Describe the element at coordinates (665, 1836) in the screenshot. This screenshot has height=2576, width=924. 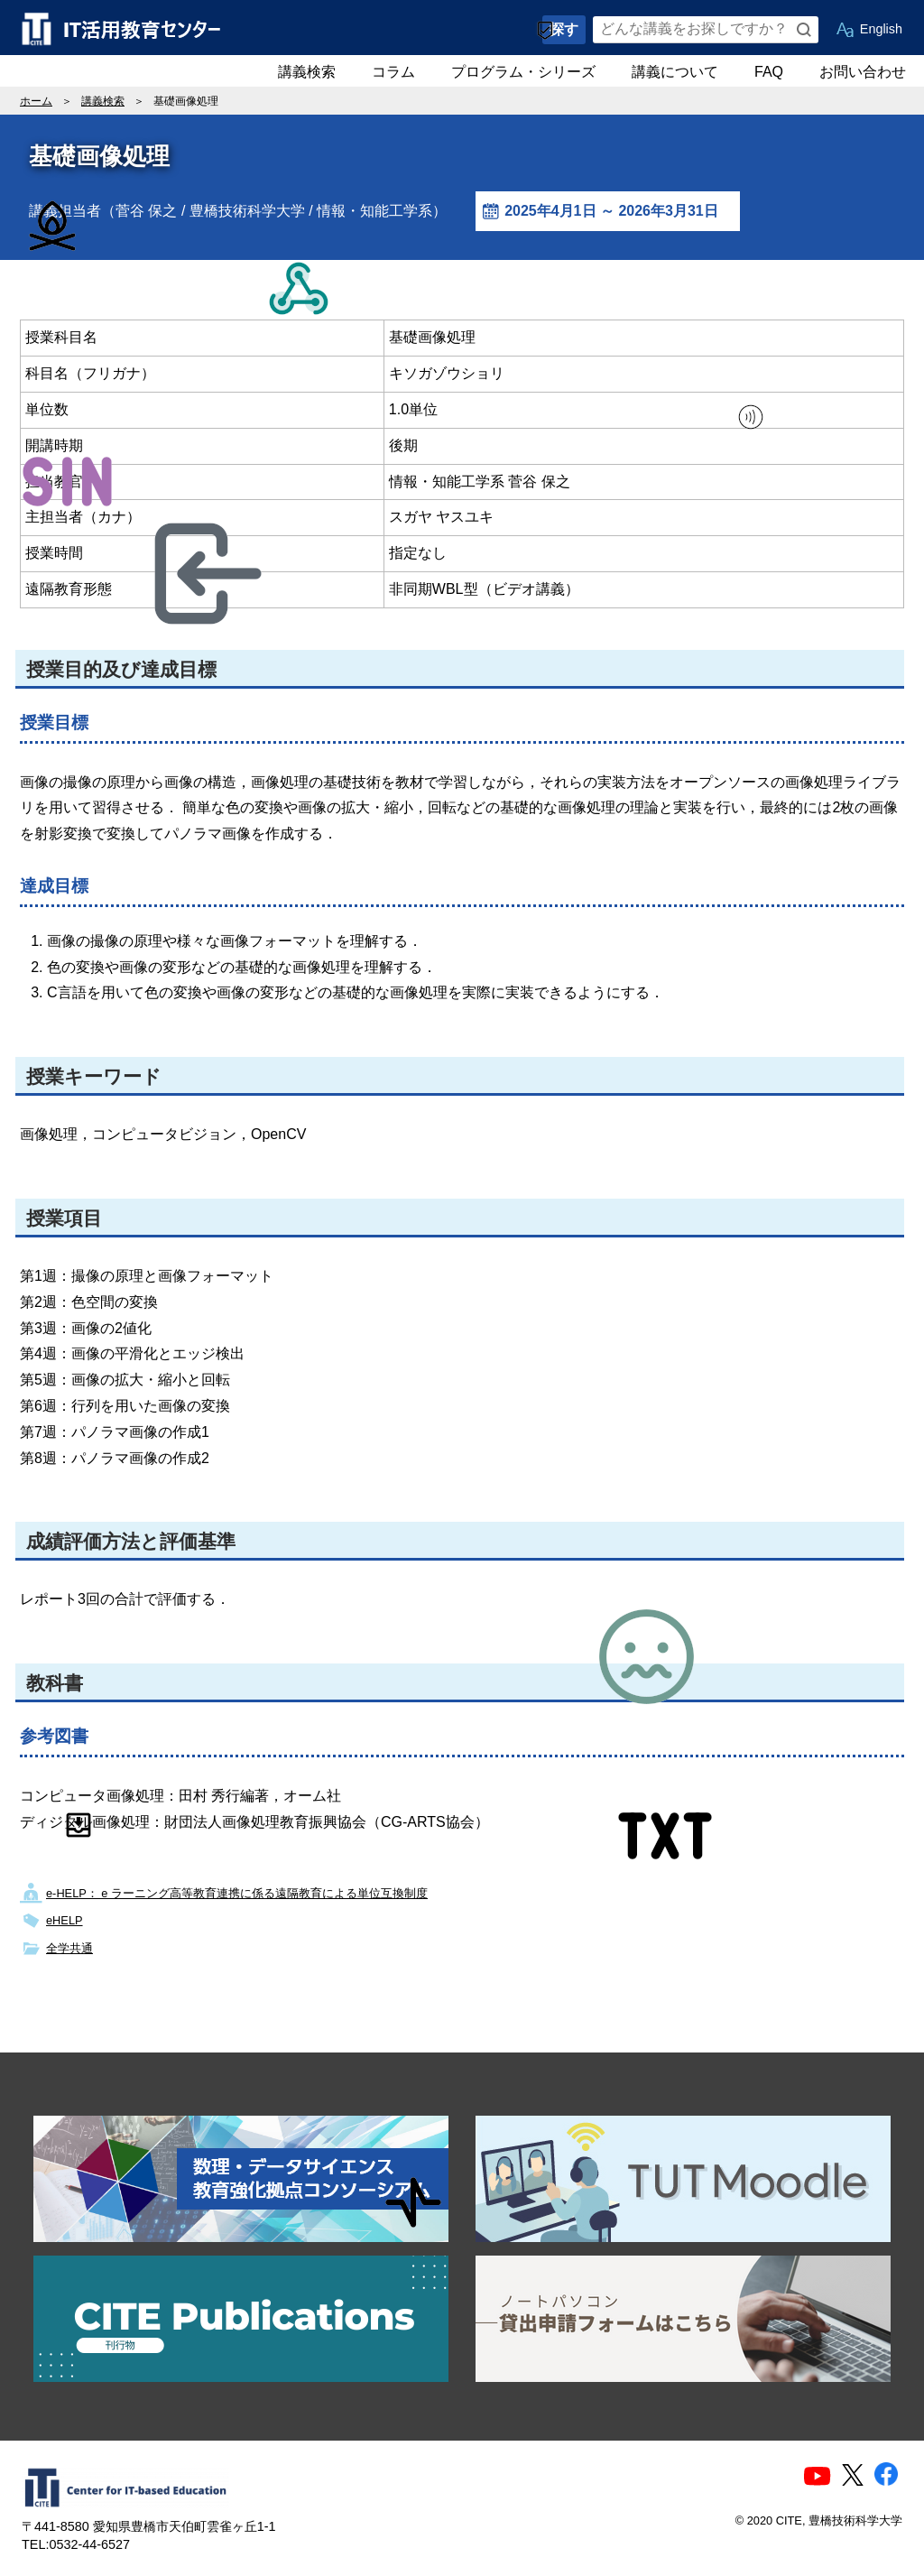
I see `indicates a plain text file format` at that location.